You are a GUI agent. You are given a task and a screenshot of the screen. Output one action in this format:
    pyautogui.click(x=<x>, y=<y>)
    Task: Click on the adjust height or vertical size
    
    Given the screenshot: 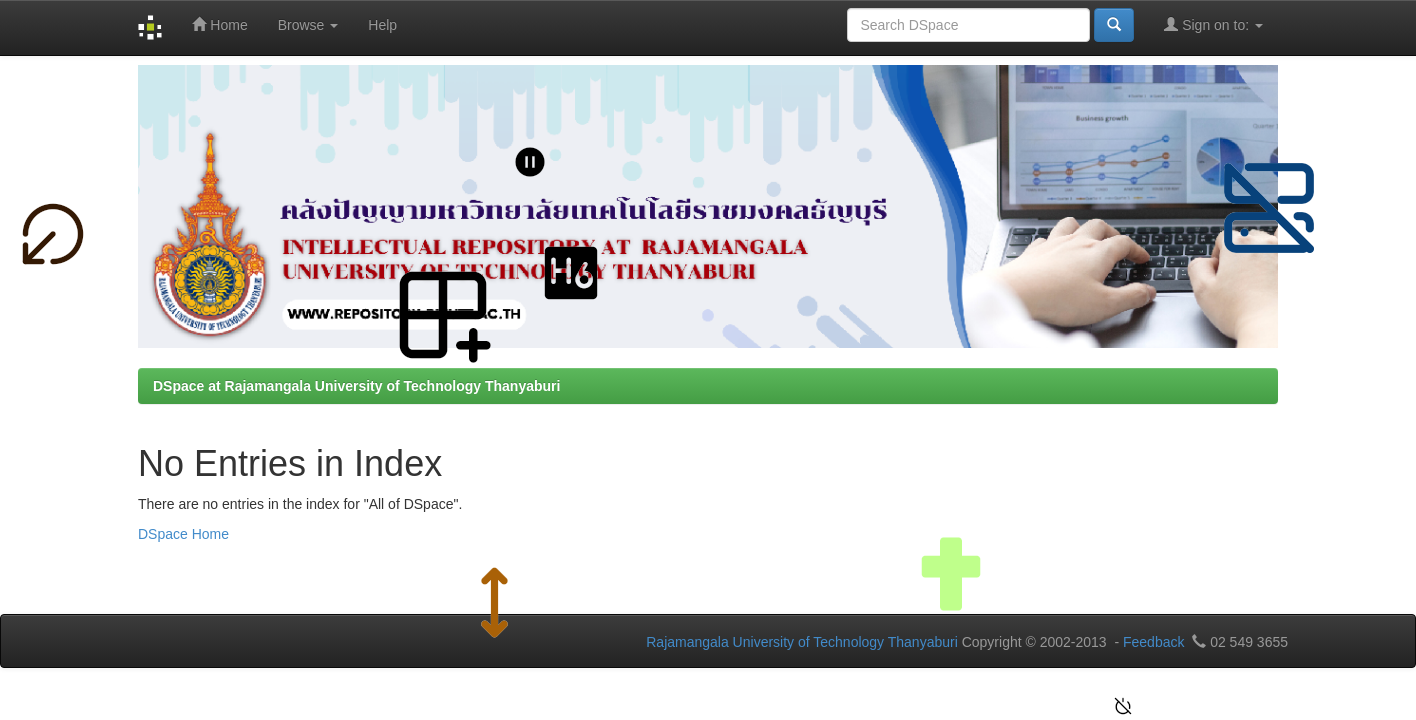 What is the action you would take?
    pyautogui.click(x=494, y=602)
    